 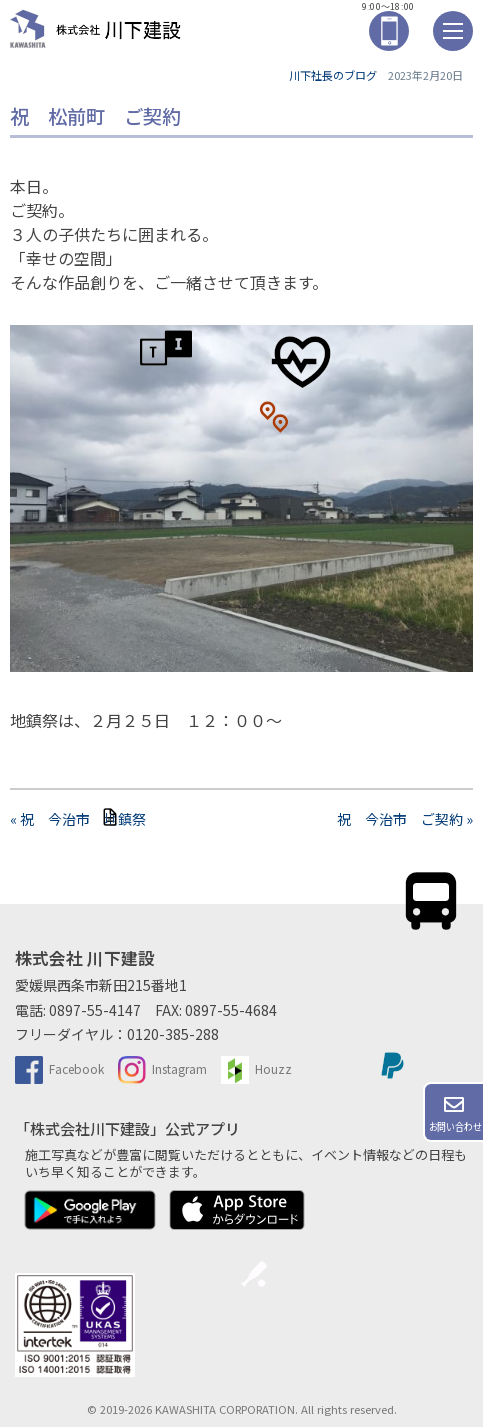 I want to click on view document or text file, so click(x=110, y=817).